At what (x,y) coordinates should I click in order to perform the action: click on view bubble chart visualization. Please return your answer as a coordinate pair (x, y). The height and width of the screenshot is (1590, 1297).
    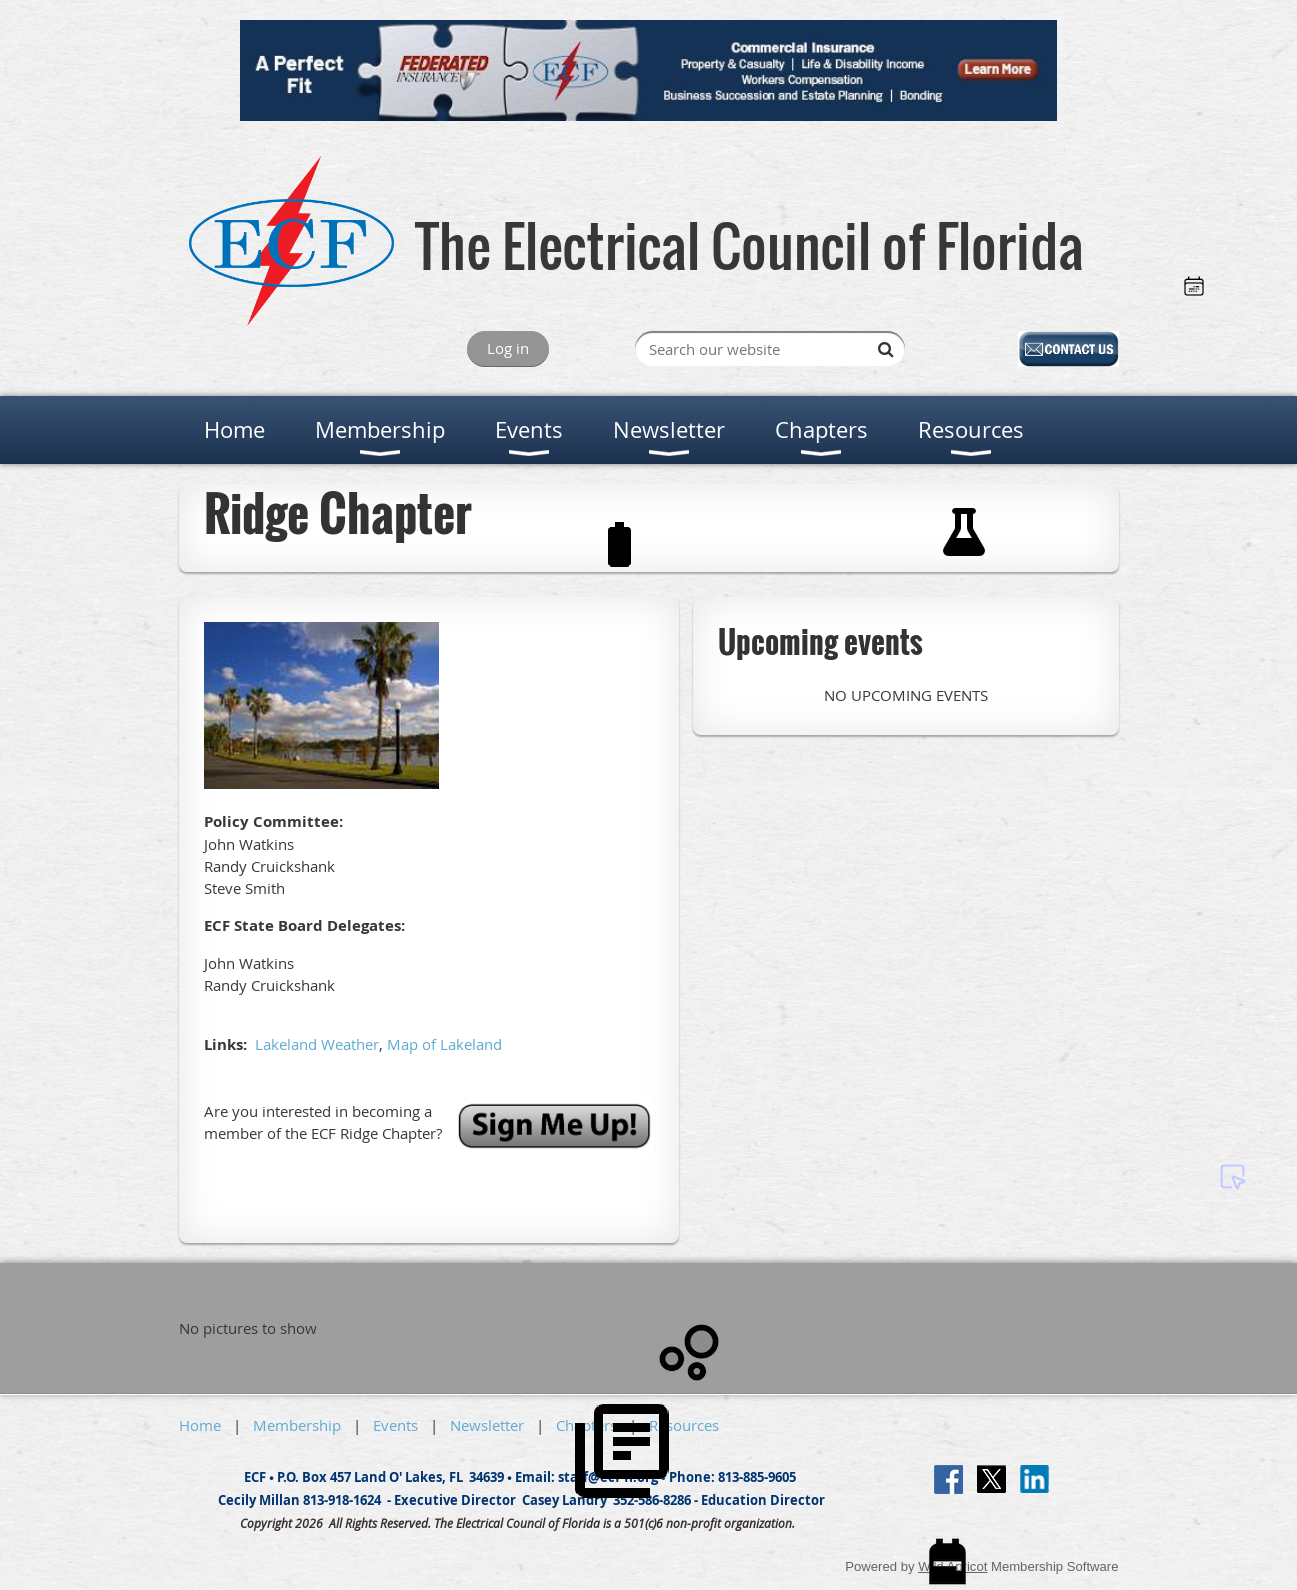
    Looking at the image, I should click on (687, 1352).